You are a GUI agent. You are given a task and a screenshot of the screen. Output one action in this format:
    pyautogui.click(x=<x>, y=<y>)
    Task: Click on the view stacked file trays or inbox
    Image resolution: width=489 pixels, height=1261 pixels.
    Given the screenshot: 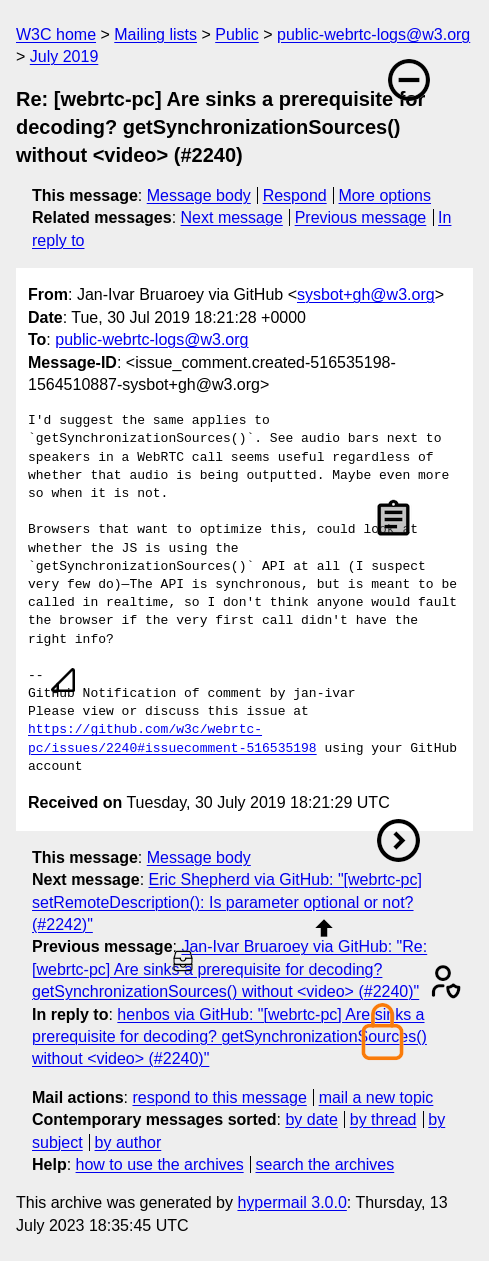 What is the action you would take?
    pyautogui.click(x=183, y=961)
    